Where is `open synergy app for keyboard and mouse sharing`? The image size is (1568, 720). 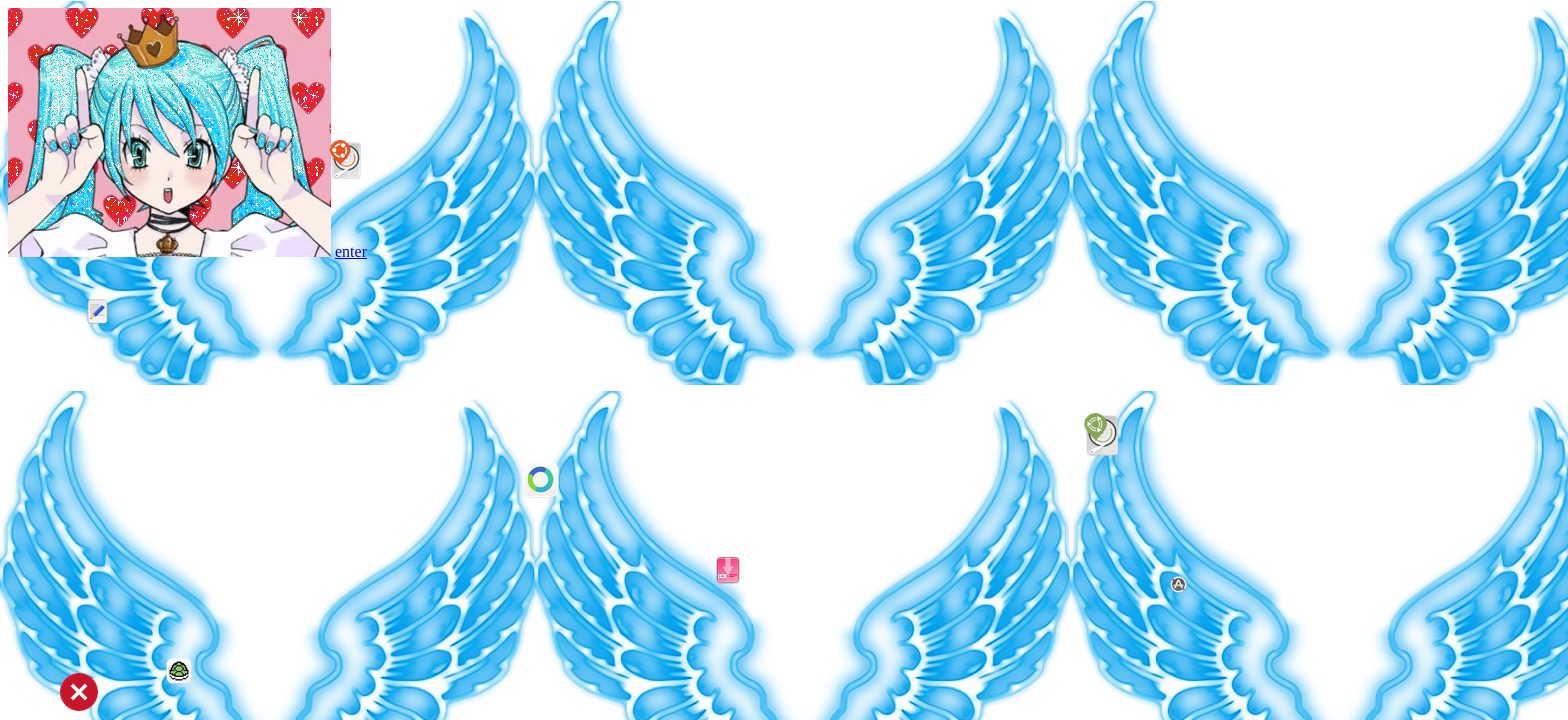
open synergy app for keyboard and mouse sharing is located at coordinates (540, 479).